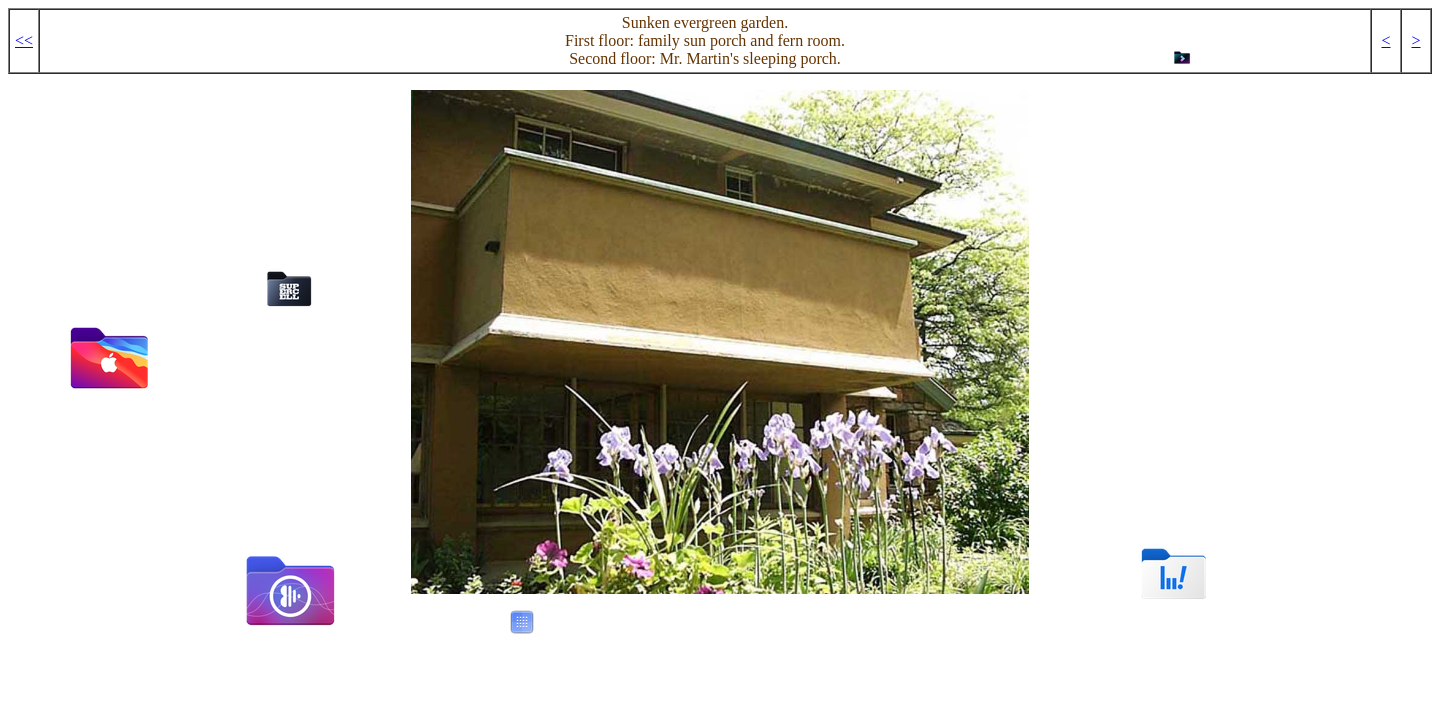 The width and height of the screenshot is (1440, 720). Describe the element at coordinates (522, 622) in the screenshot. I see `view other applications` at that location.